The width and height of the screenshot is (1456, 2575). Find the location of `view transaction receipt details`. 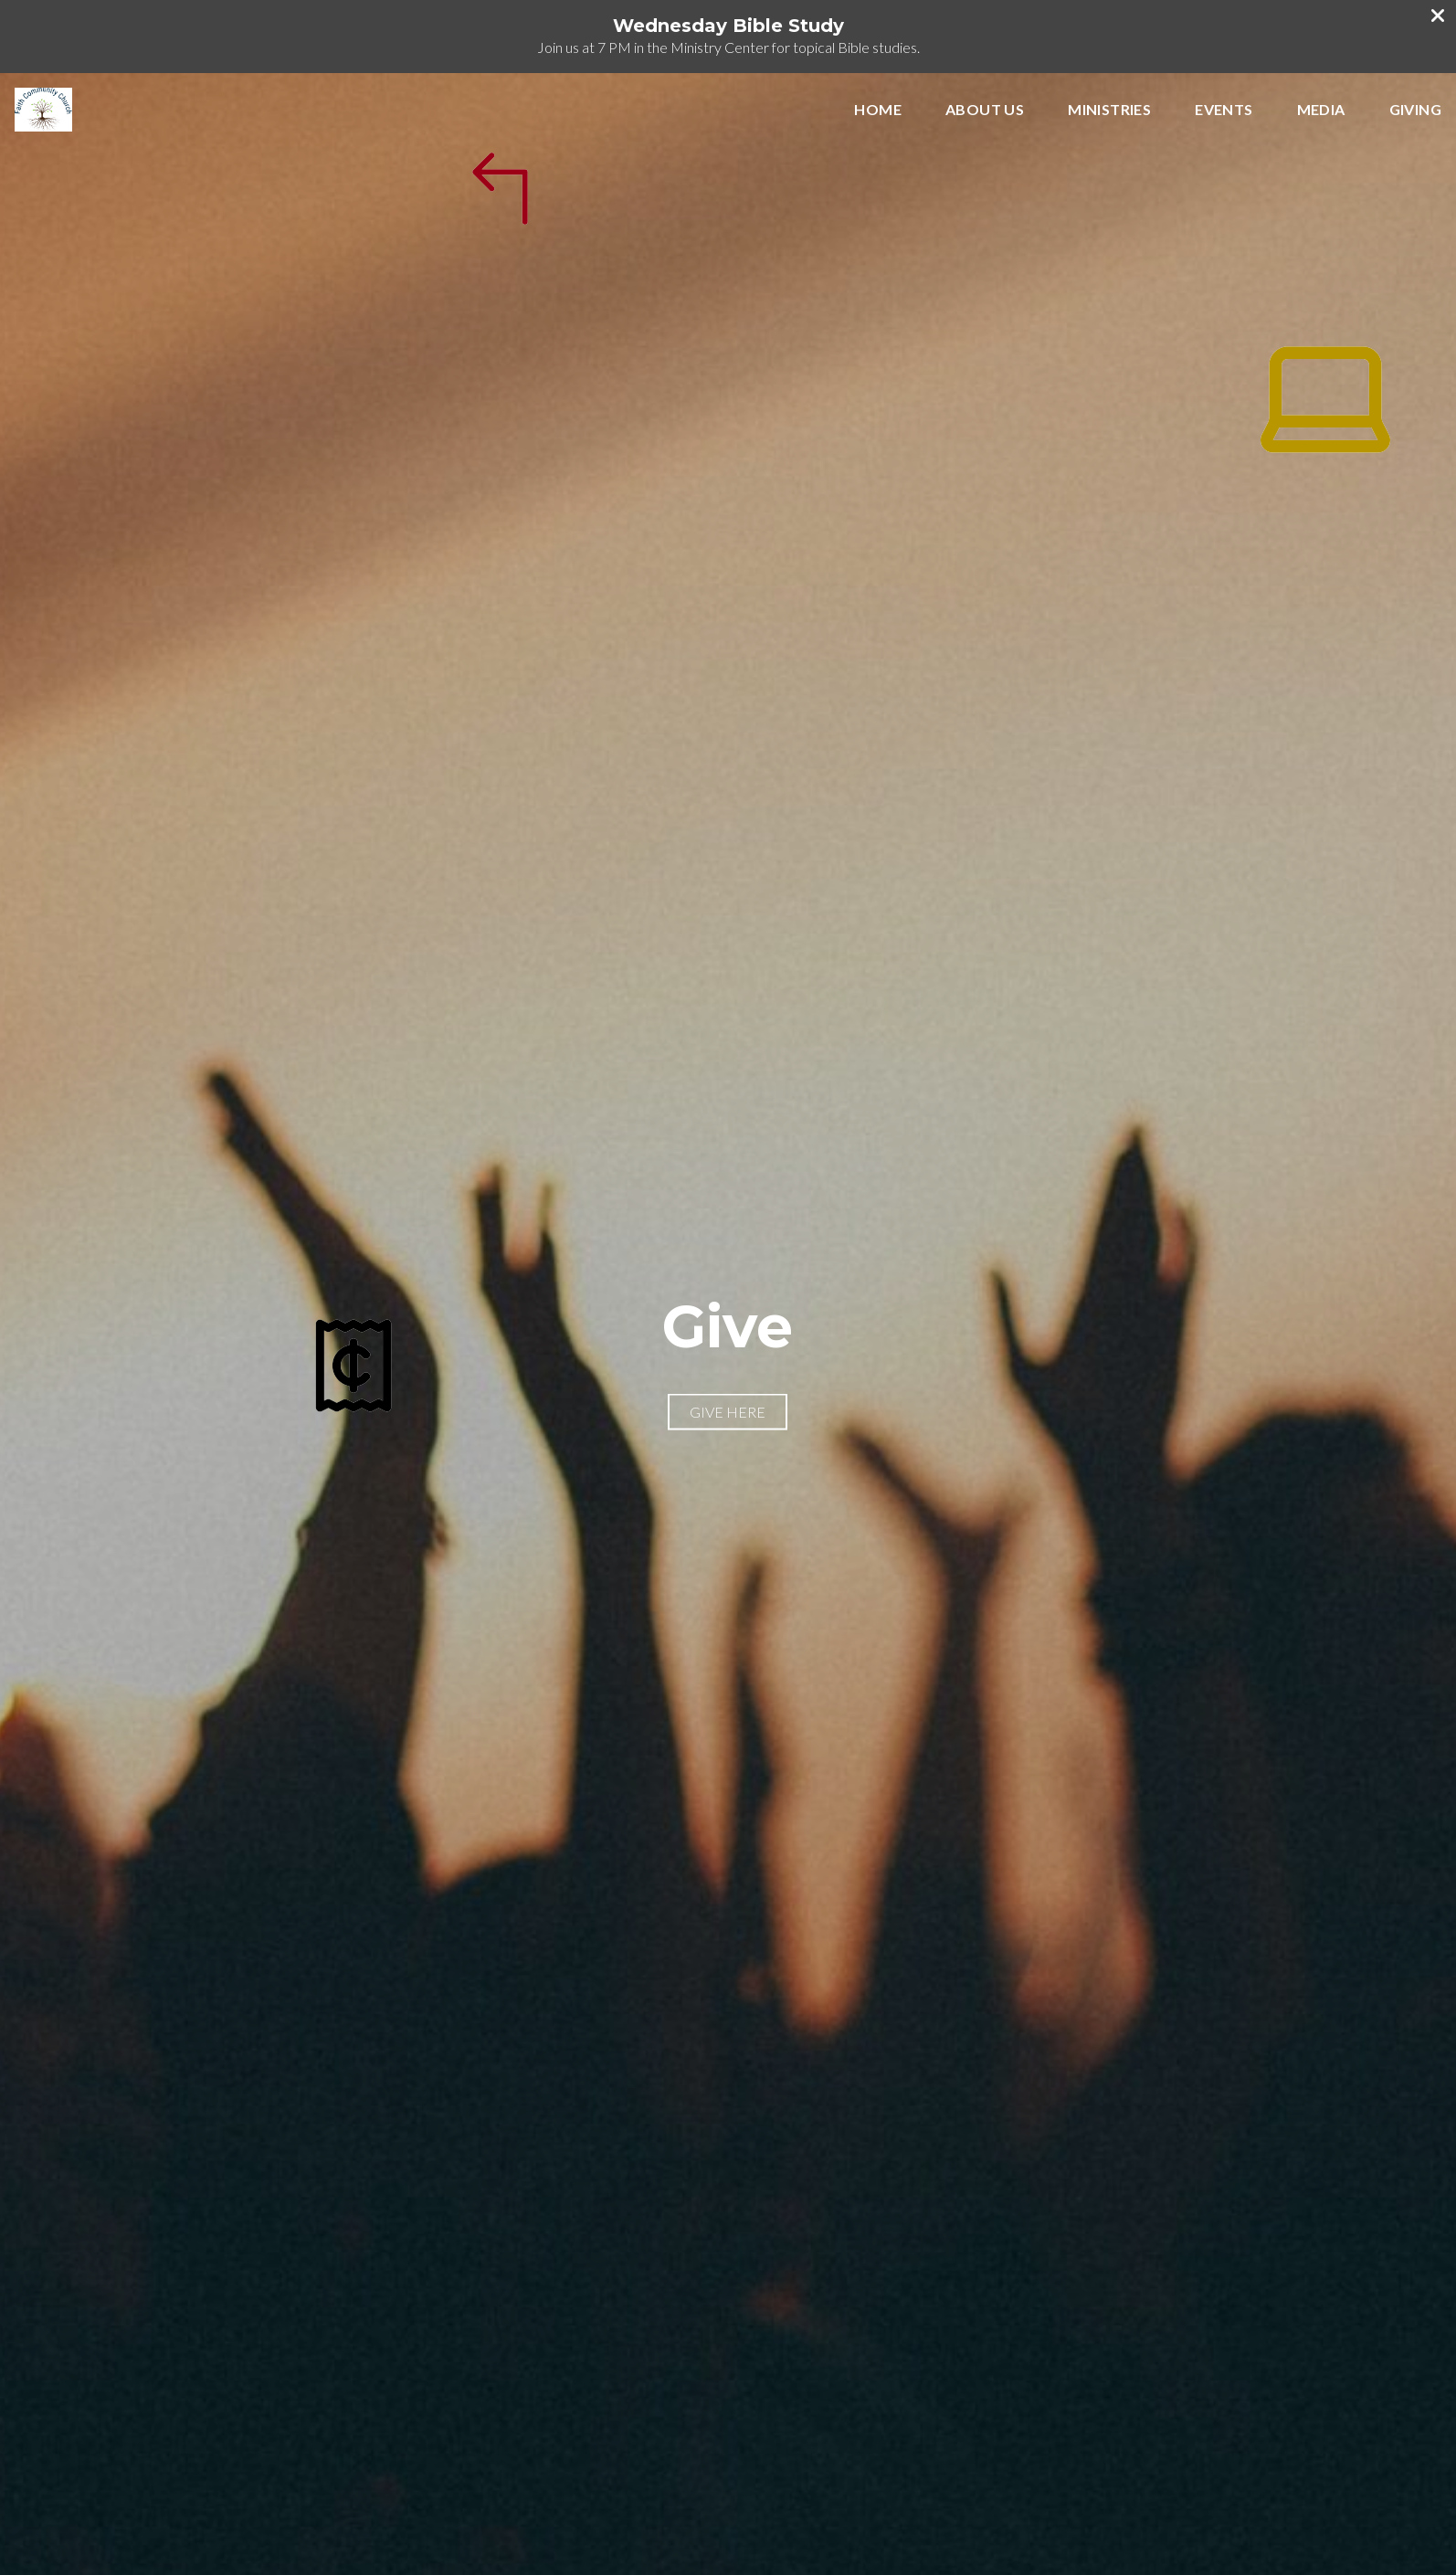

view transaction receipt details is located at coordinates (353, 1366).